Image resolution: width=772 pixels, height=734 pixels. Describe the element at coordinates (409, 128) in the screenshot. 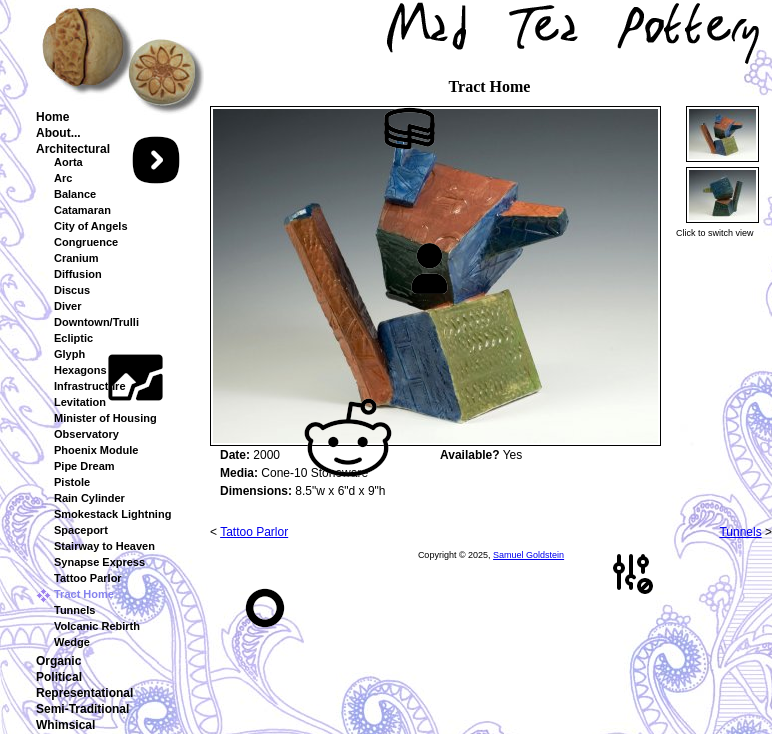

I see `CakePHP framework logo` at that location.